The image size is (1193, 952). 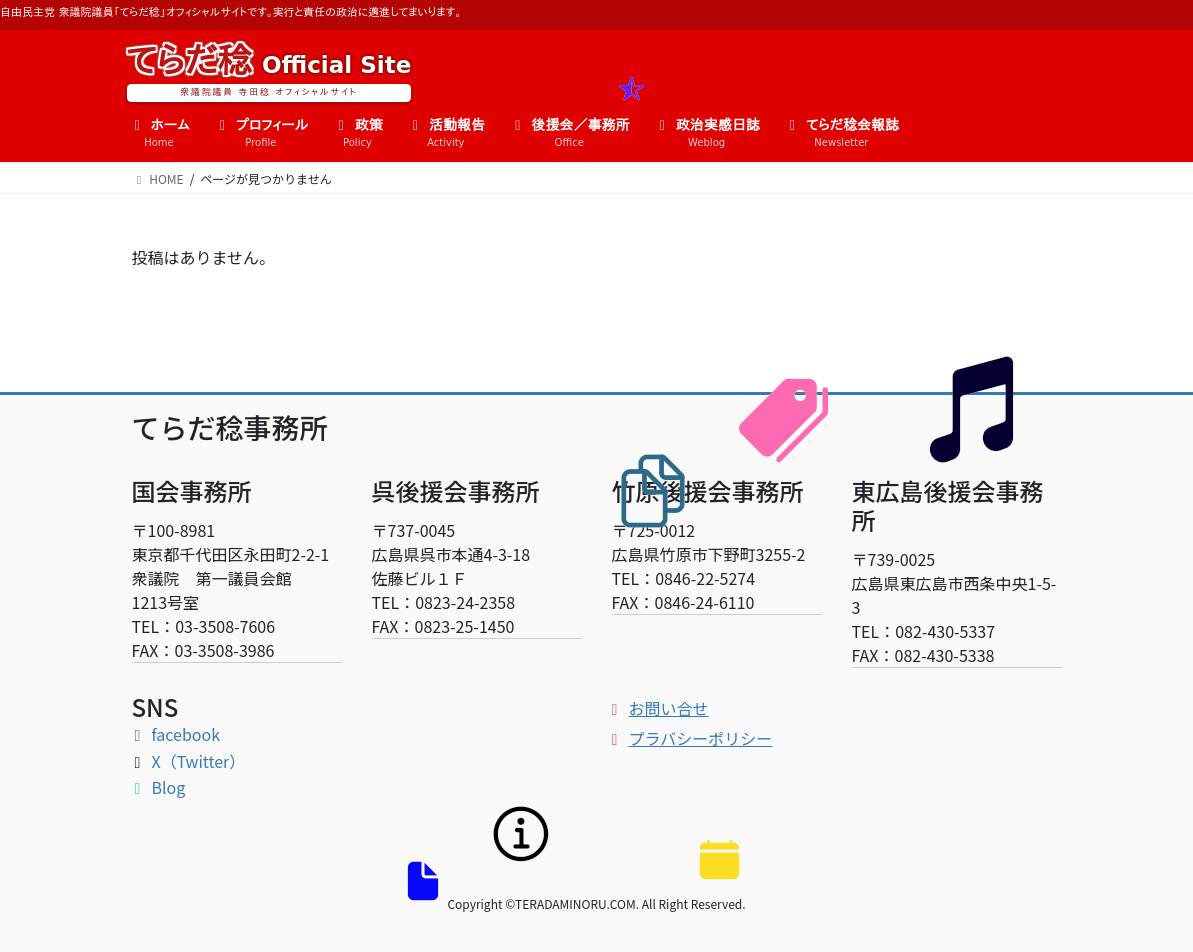 I want to click on indicates a partial or half-star rating, so click(x=631, y=88).